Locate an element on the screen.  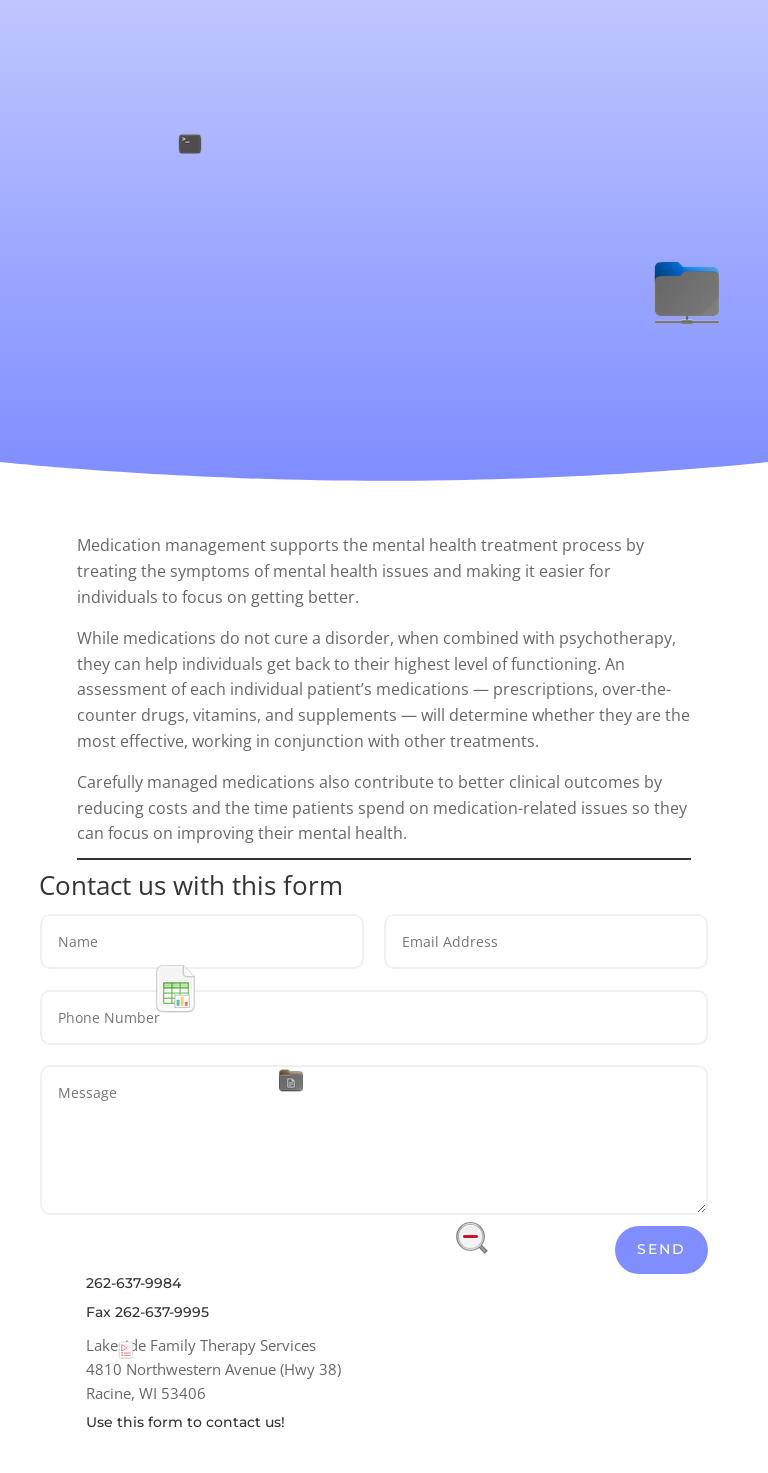
open your documents folder is located at coordinates (291, 1080).